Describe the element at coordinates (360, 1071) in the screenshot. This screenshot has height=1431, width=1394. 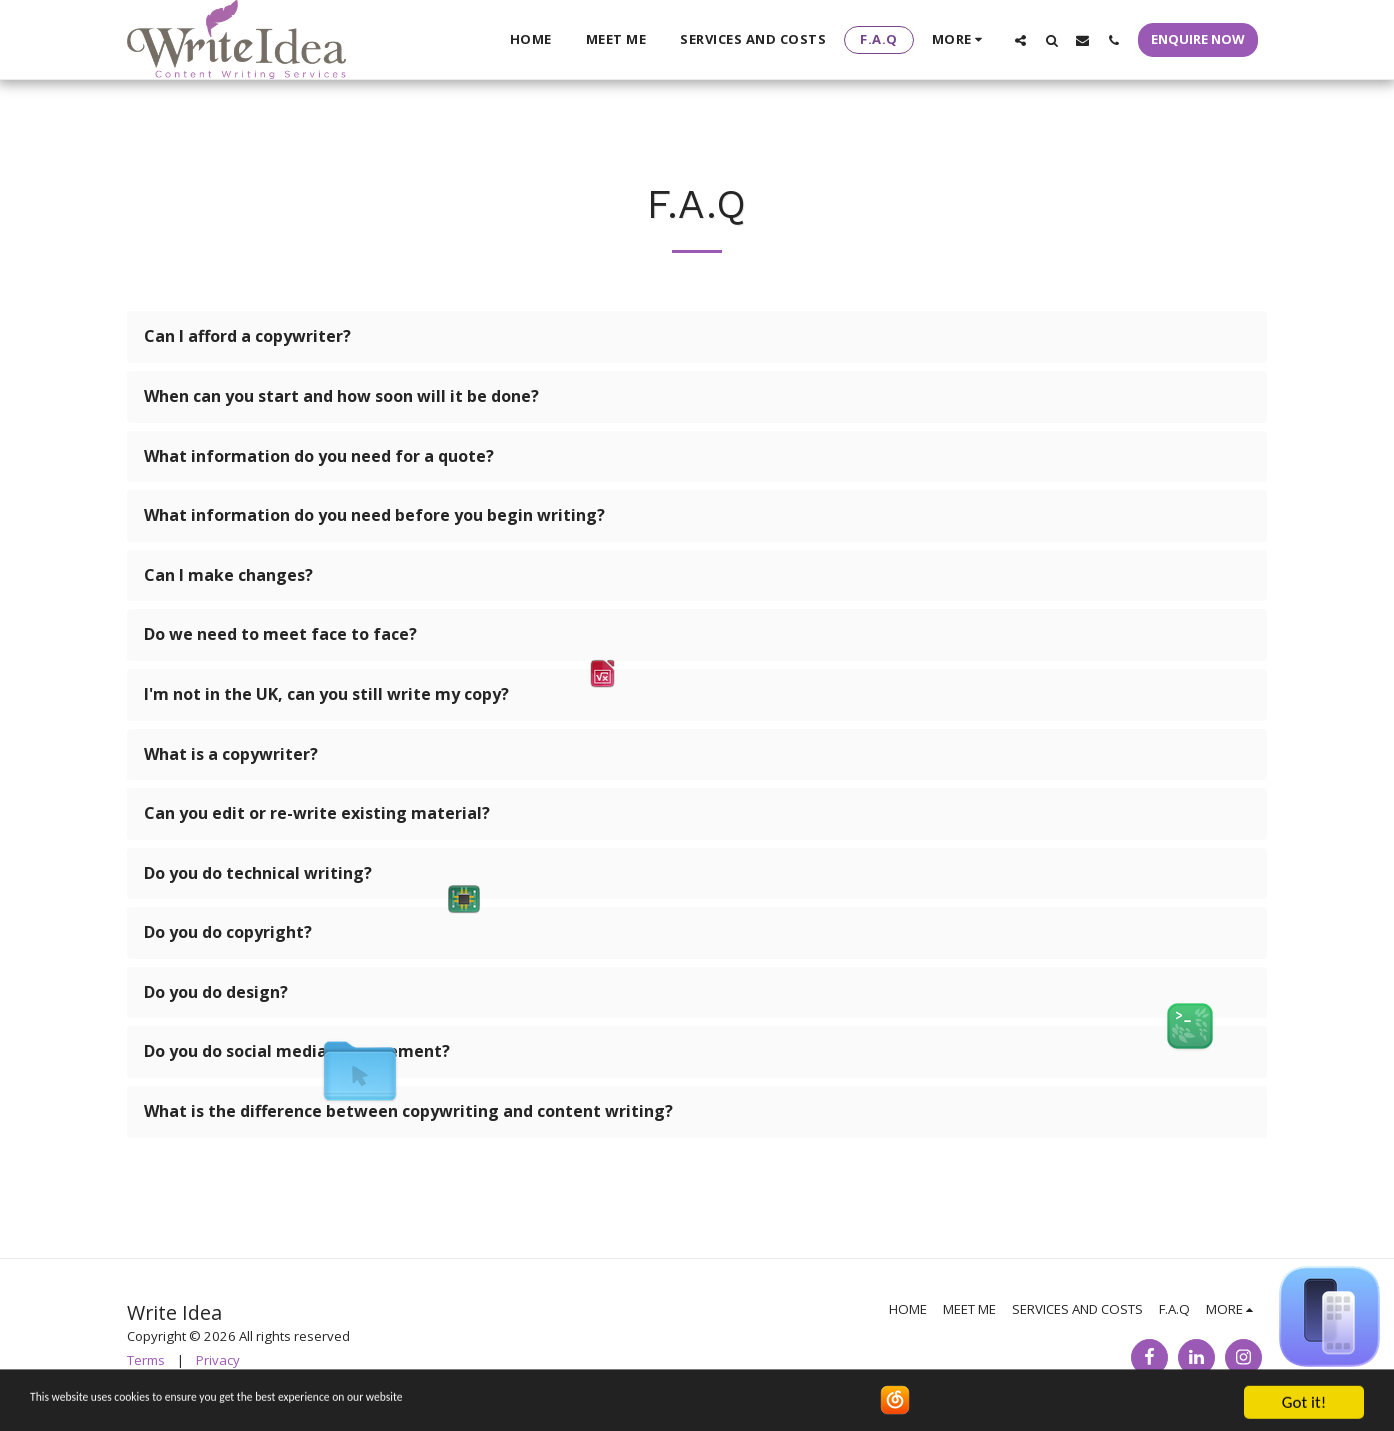
I see `open krusader file manager` at that location.